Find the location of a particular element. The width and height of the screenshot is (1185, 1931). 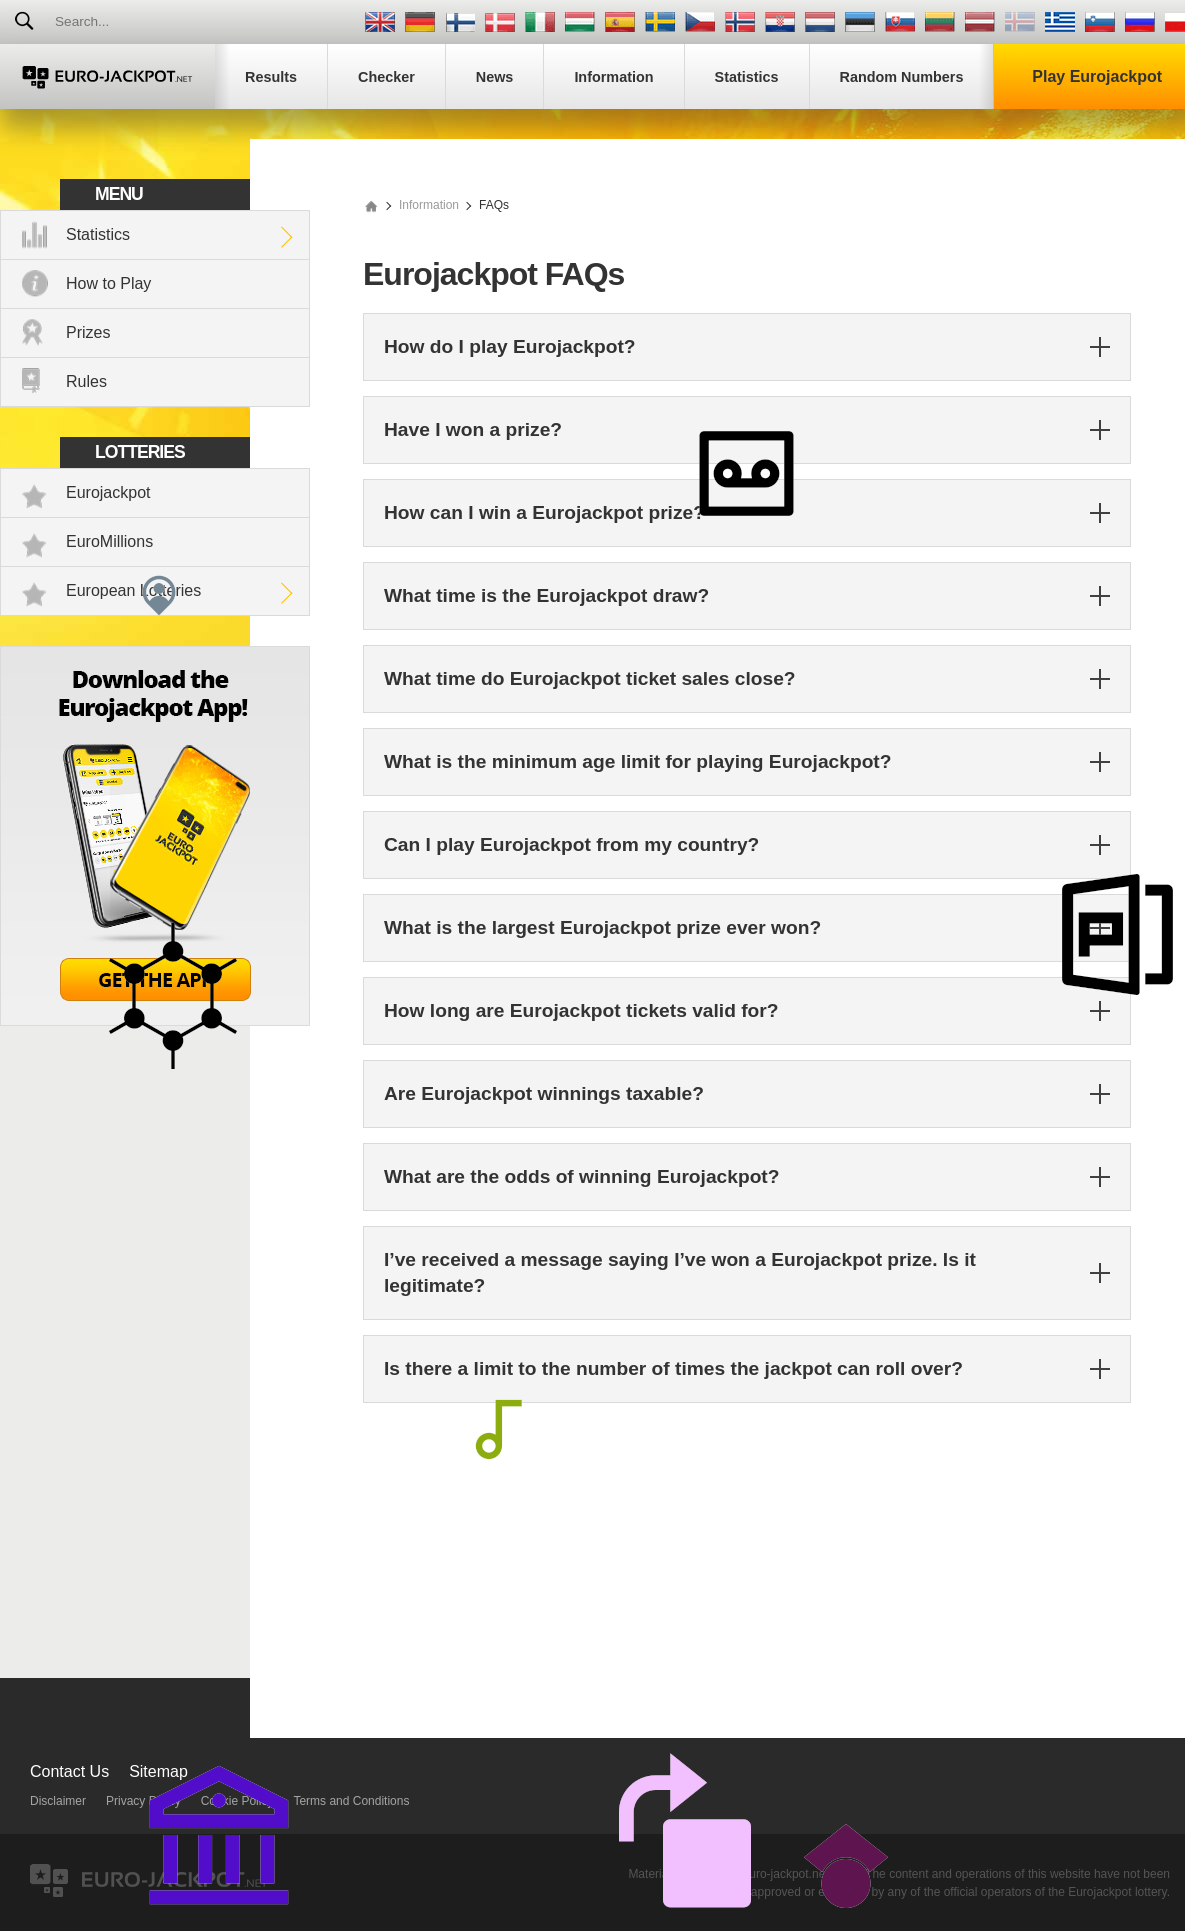

open a PowerPoint presentation file is located at coordinates (1117, 934).